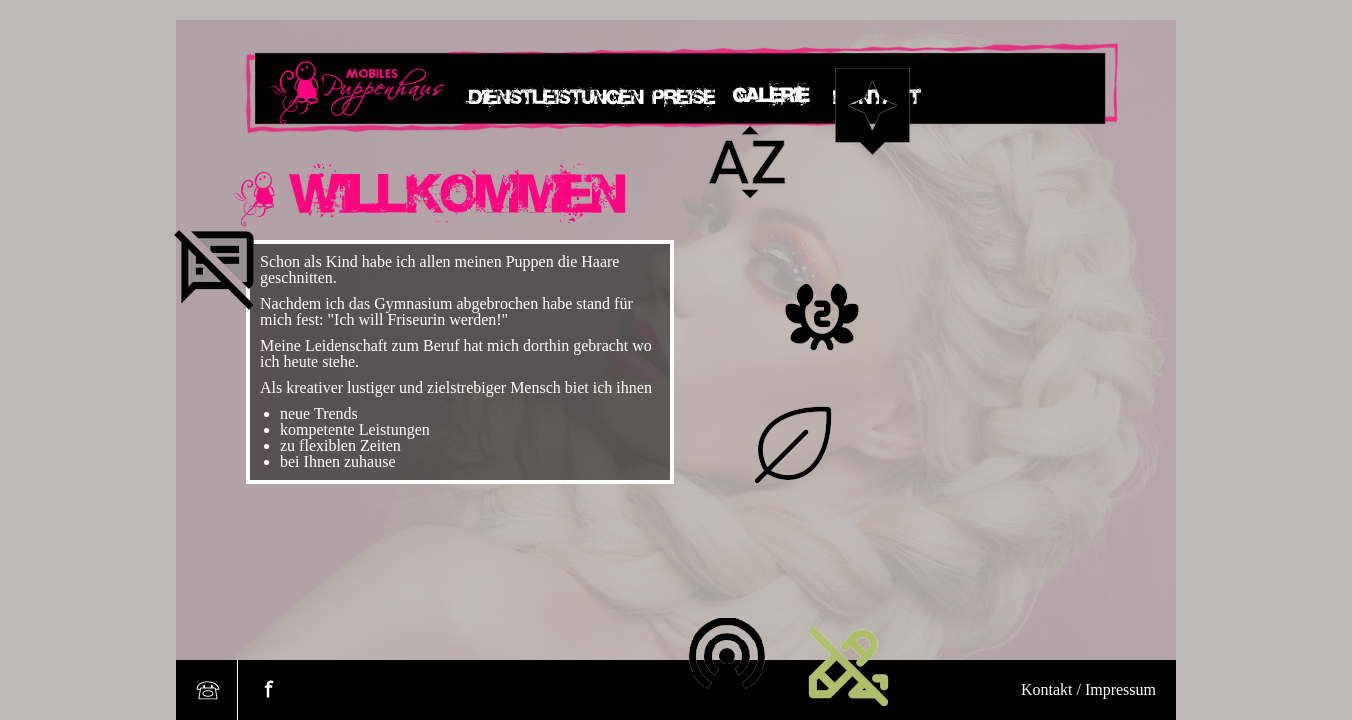 The height and width of the screenshot is (720, 1352). Describe the element at coordinates (217, 267) in the screenshot. I see `mute or disable speaker notes` at that location.